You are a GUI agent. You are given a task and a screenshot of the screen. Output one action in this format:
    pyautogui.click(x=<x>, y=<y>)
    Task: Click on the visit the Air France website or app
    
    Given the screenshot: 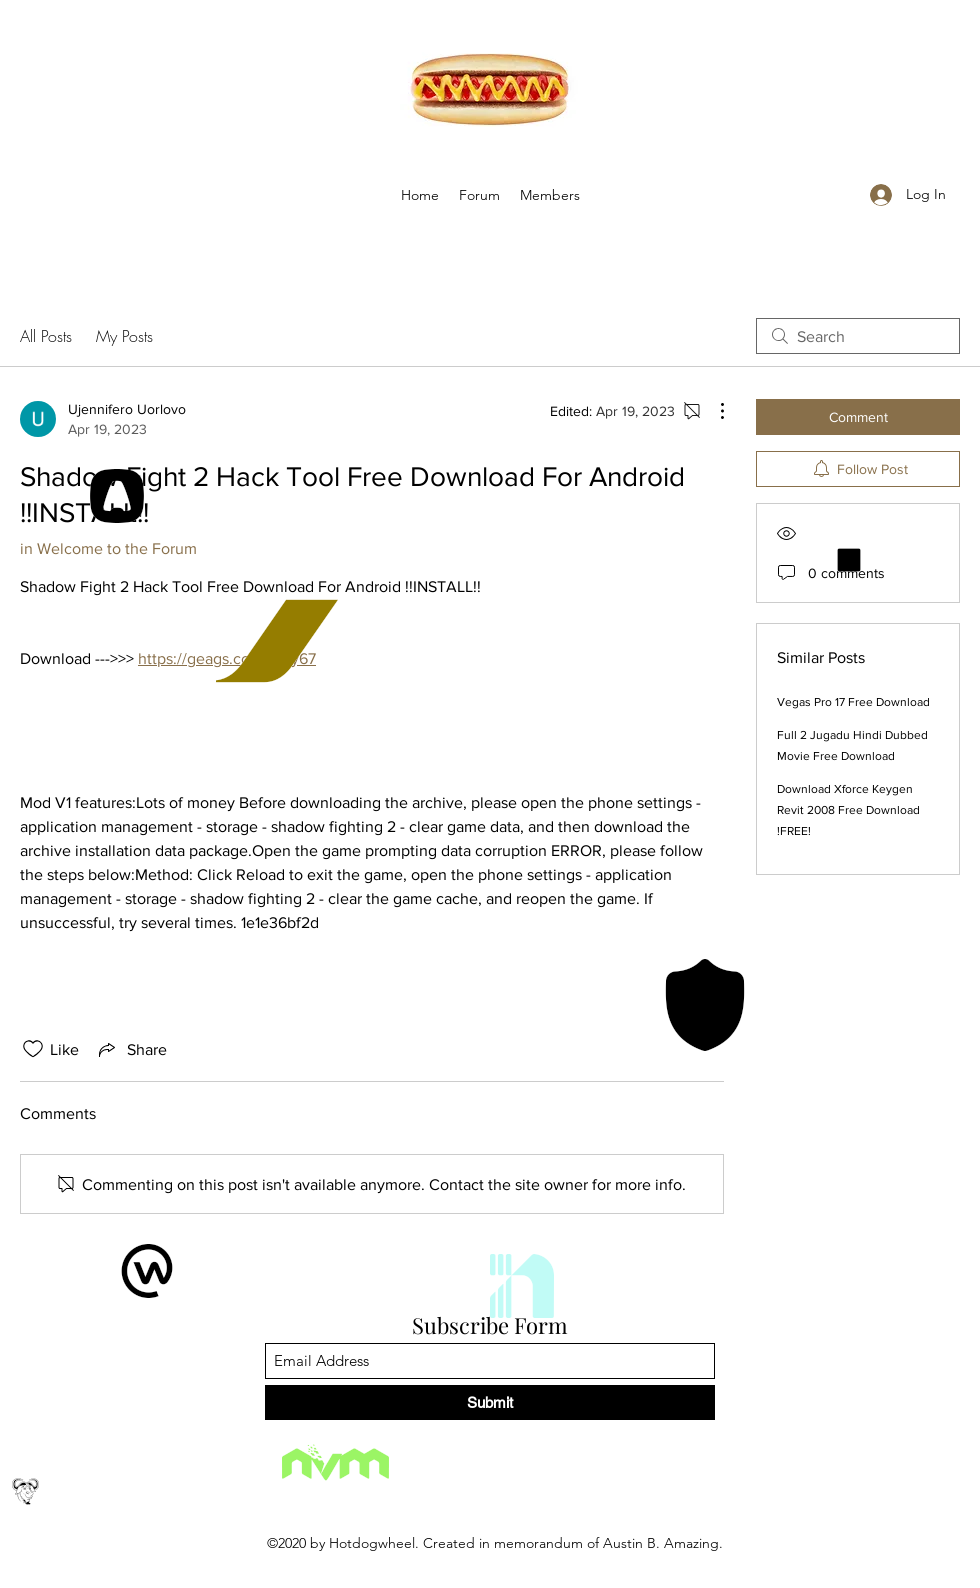 What is the action you would take?
    pyautogui.click(x=277, y=641)
    